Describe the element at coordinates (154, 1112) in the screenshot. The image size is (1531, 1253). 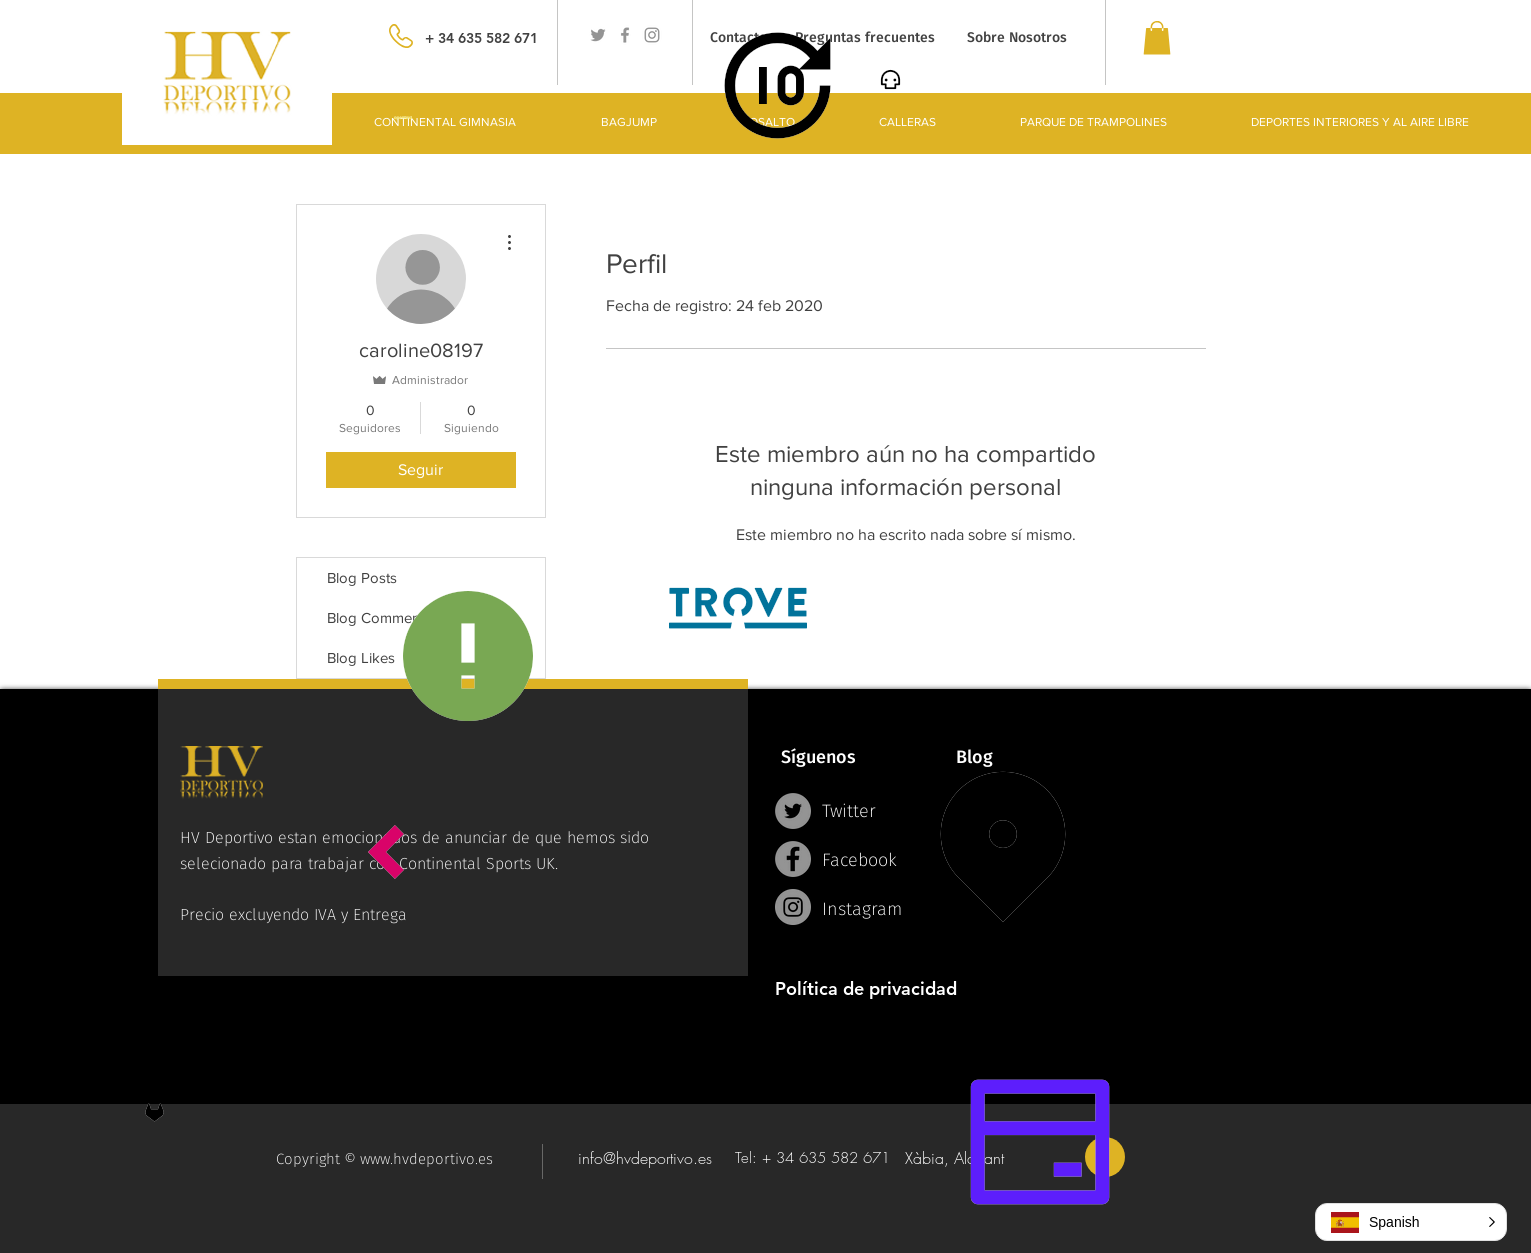
I see `open GitLab` at that location.